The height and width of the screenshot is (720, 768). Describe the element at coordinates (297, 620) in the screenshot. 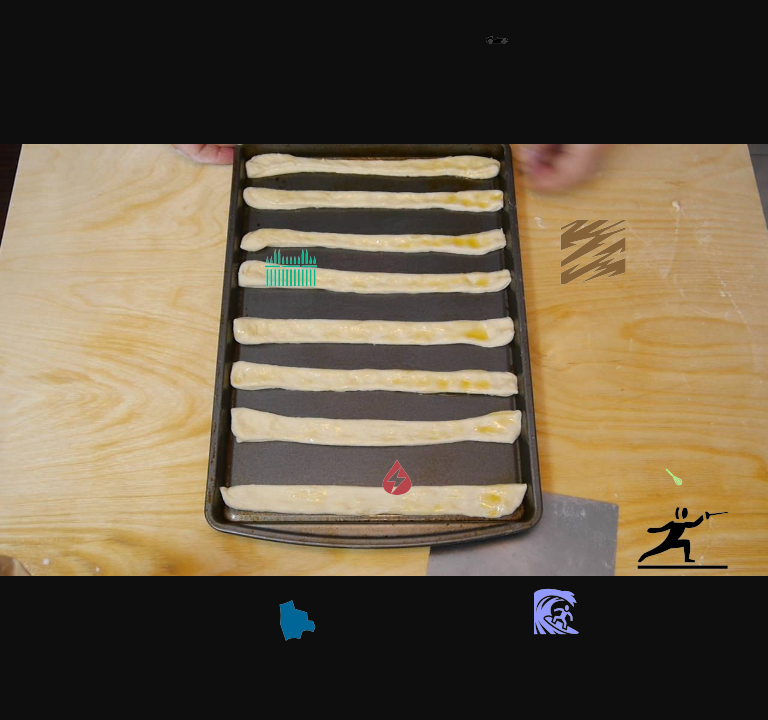

I see `select Bolivia as your country or region` at that location.